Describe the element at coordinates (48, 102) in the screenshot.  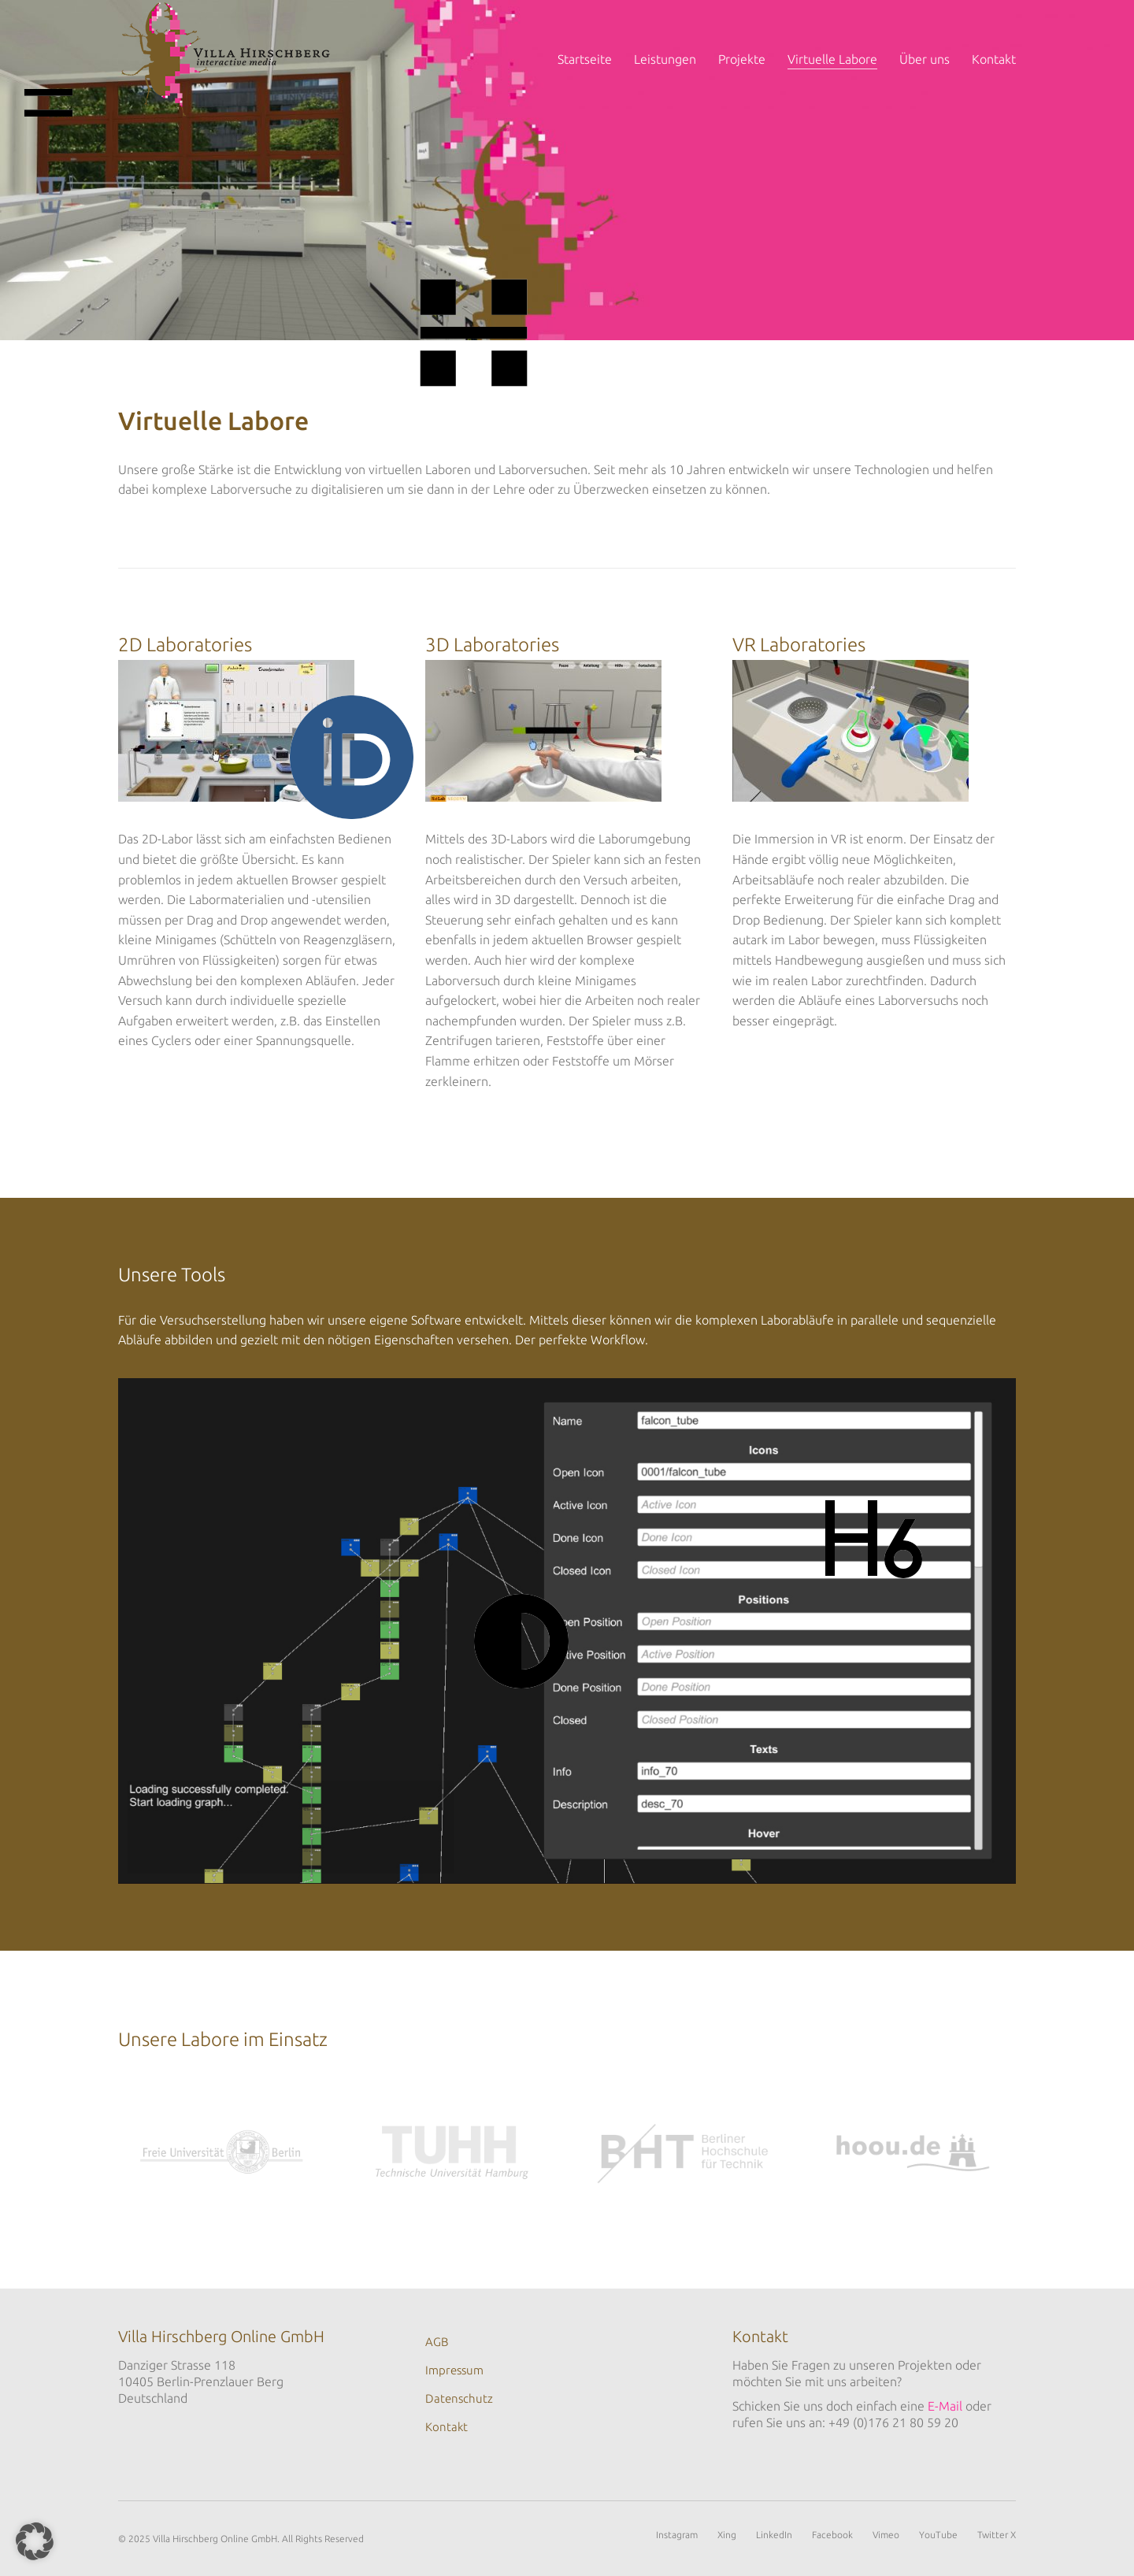
I see `indicates equality or balance between values` at that location.